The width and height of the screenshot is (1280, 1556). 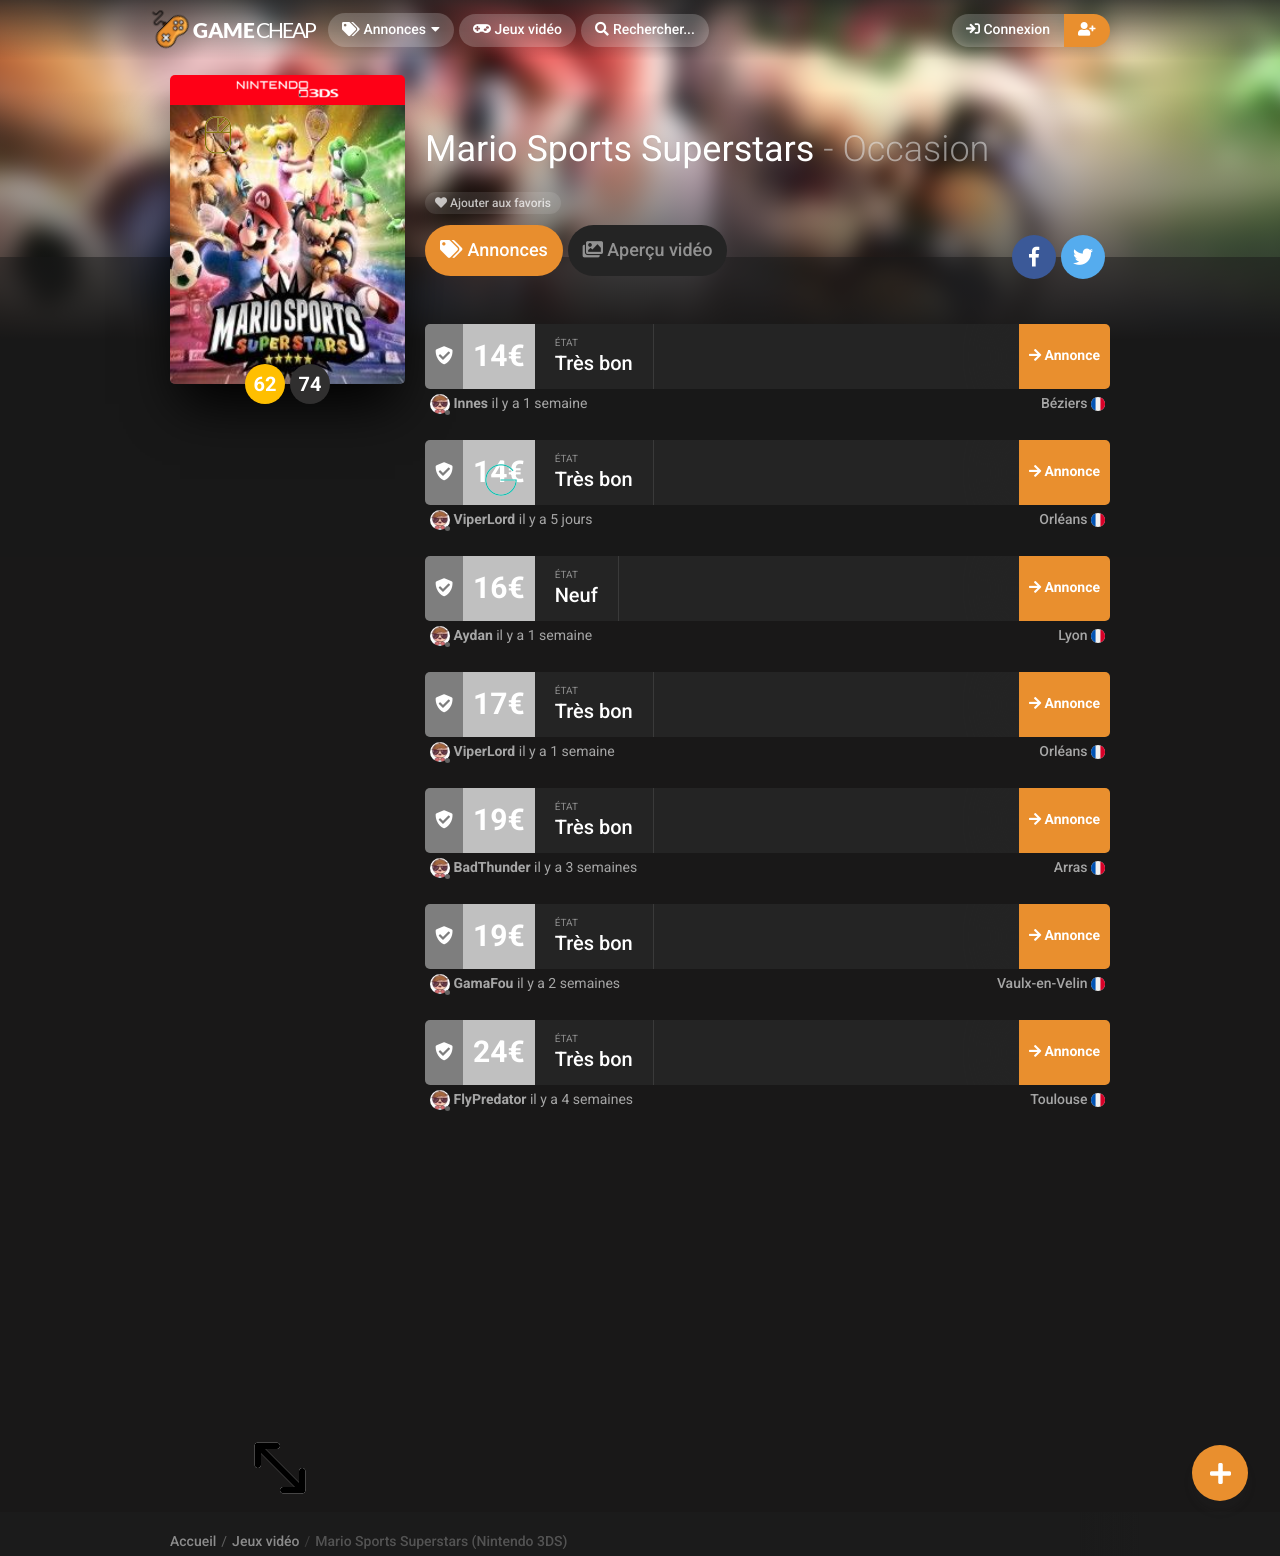 I want to click on indicates no cellular signal available, so click(x=317, y=81).